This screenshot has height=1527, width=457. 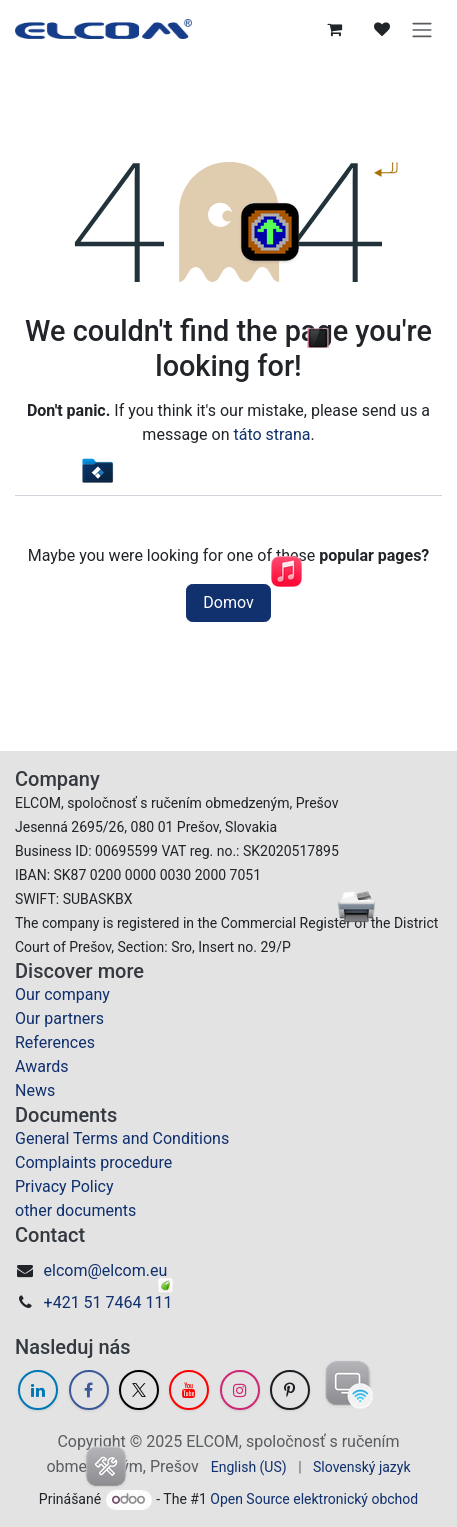 I want to click on open wondershare recoverit project folder, so click(x=97, y=471).